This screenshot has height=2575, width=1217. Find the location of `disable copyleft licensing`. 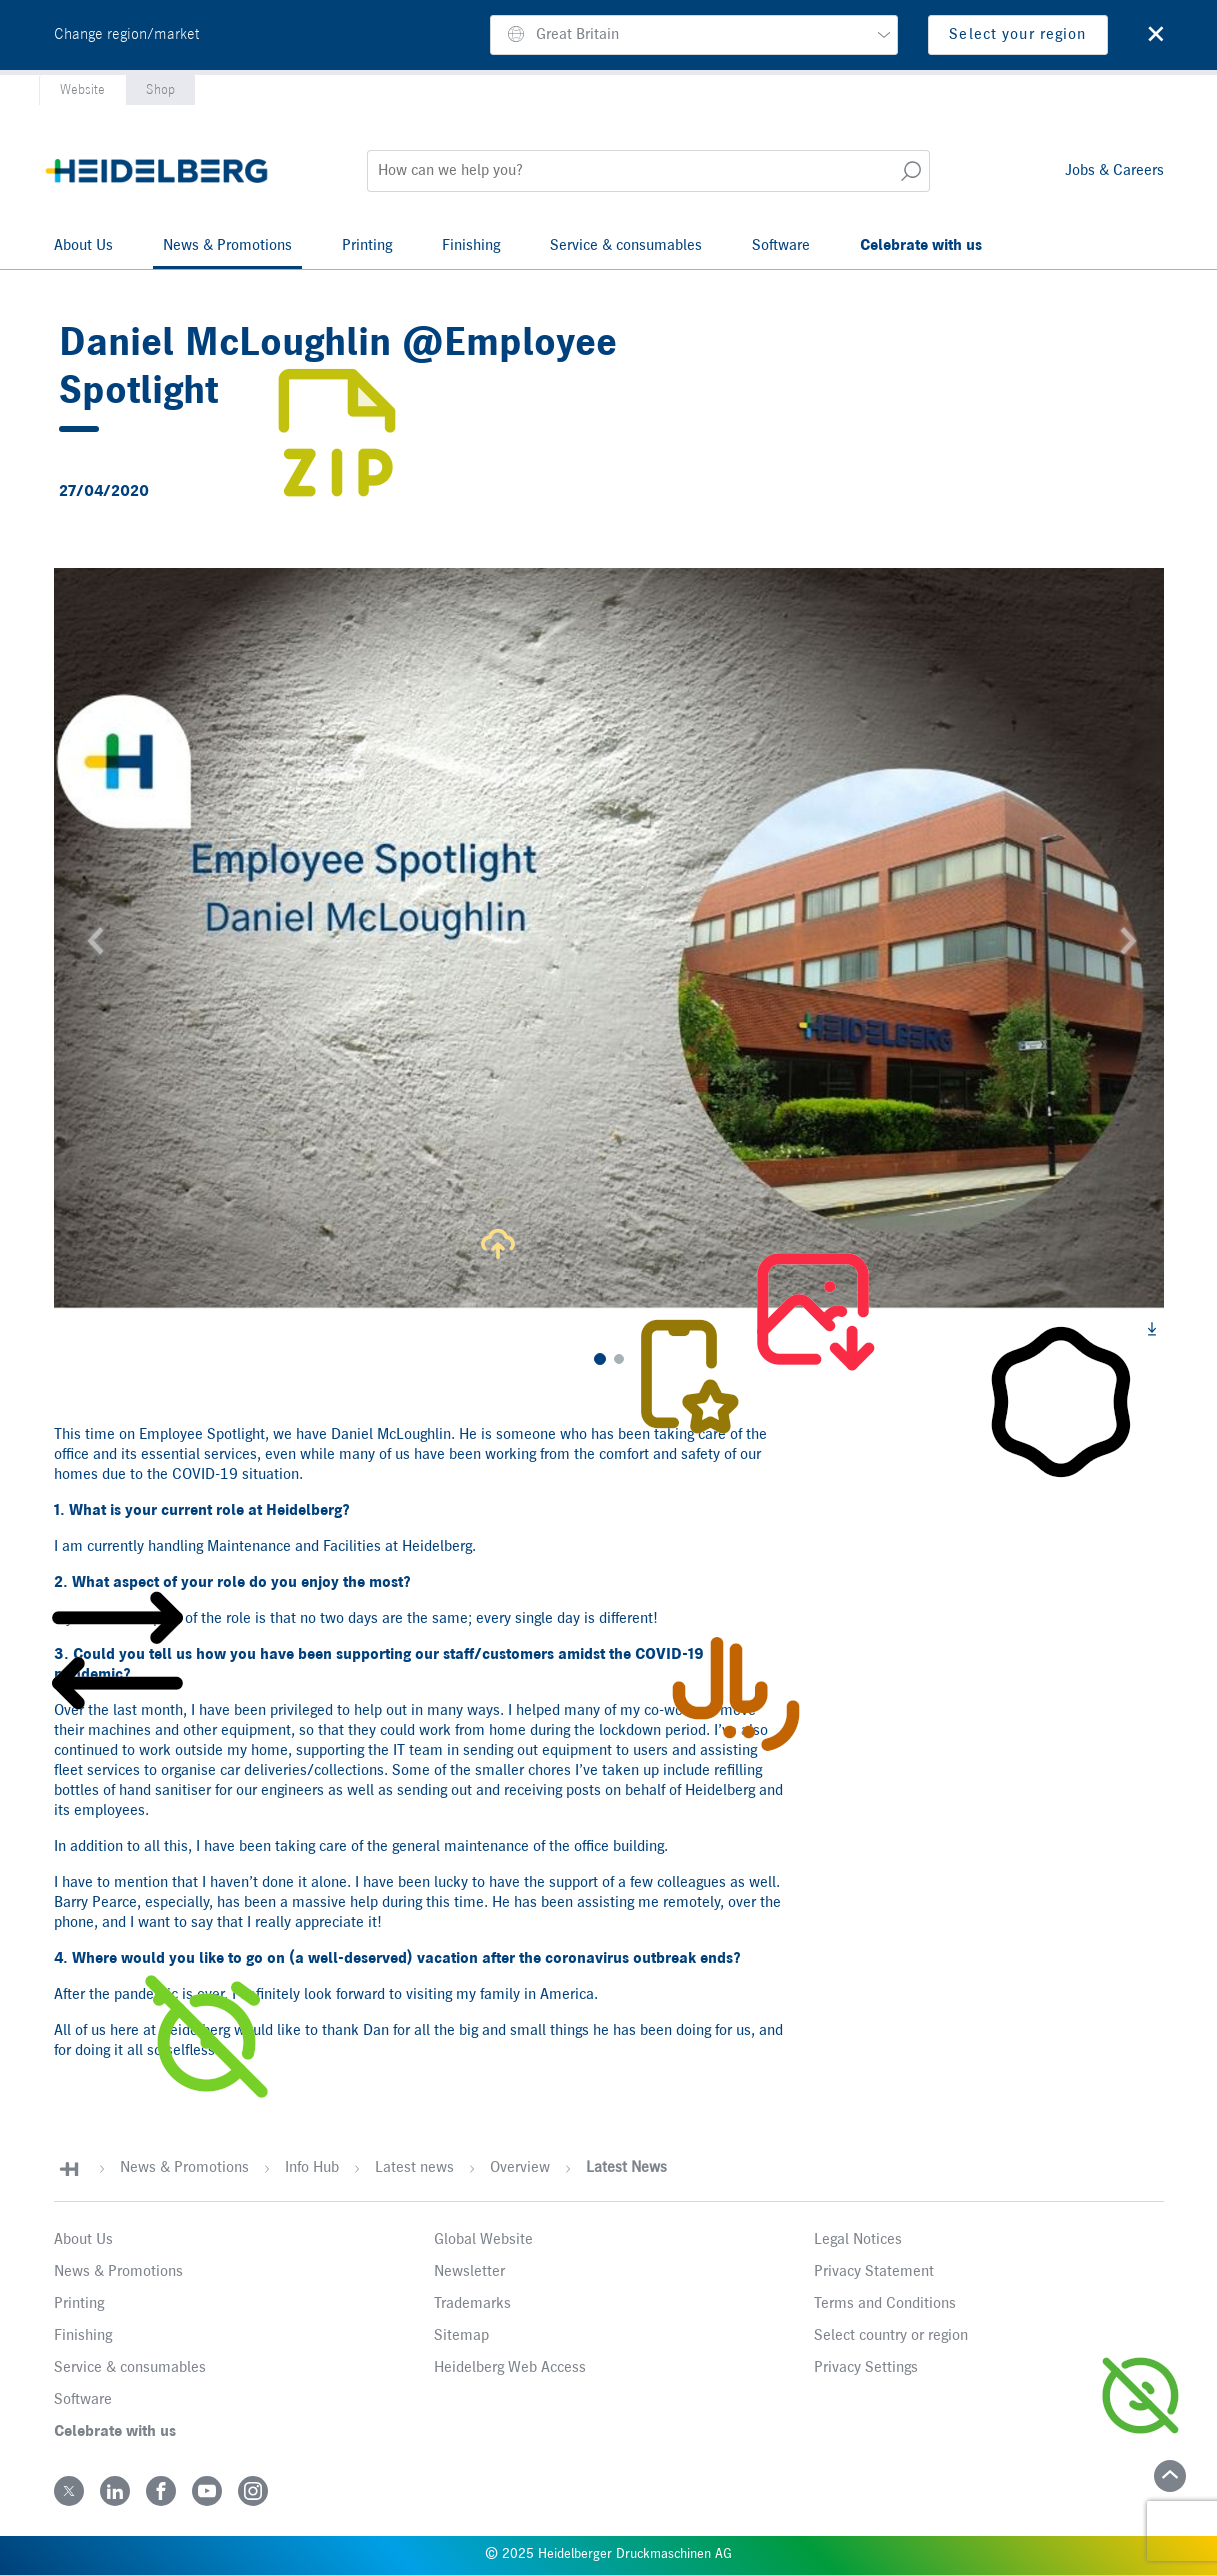

disable copyleft licensing is located at coordinates (1140, 2395).